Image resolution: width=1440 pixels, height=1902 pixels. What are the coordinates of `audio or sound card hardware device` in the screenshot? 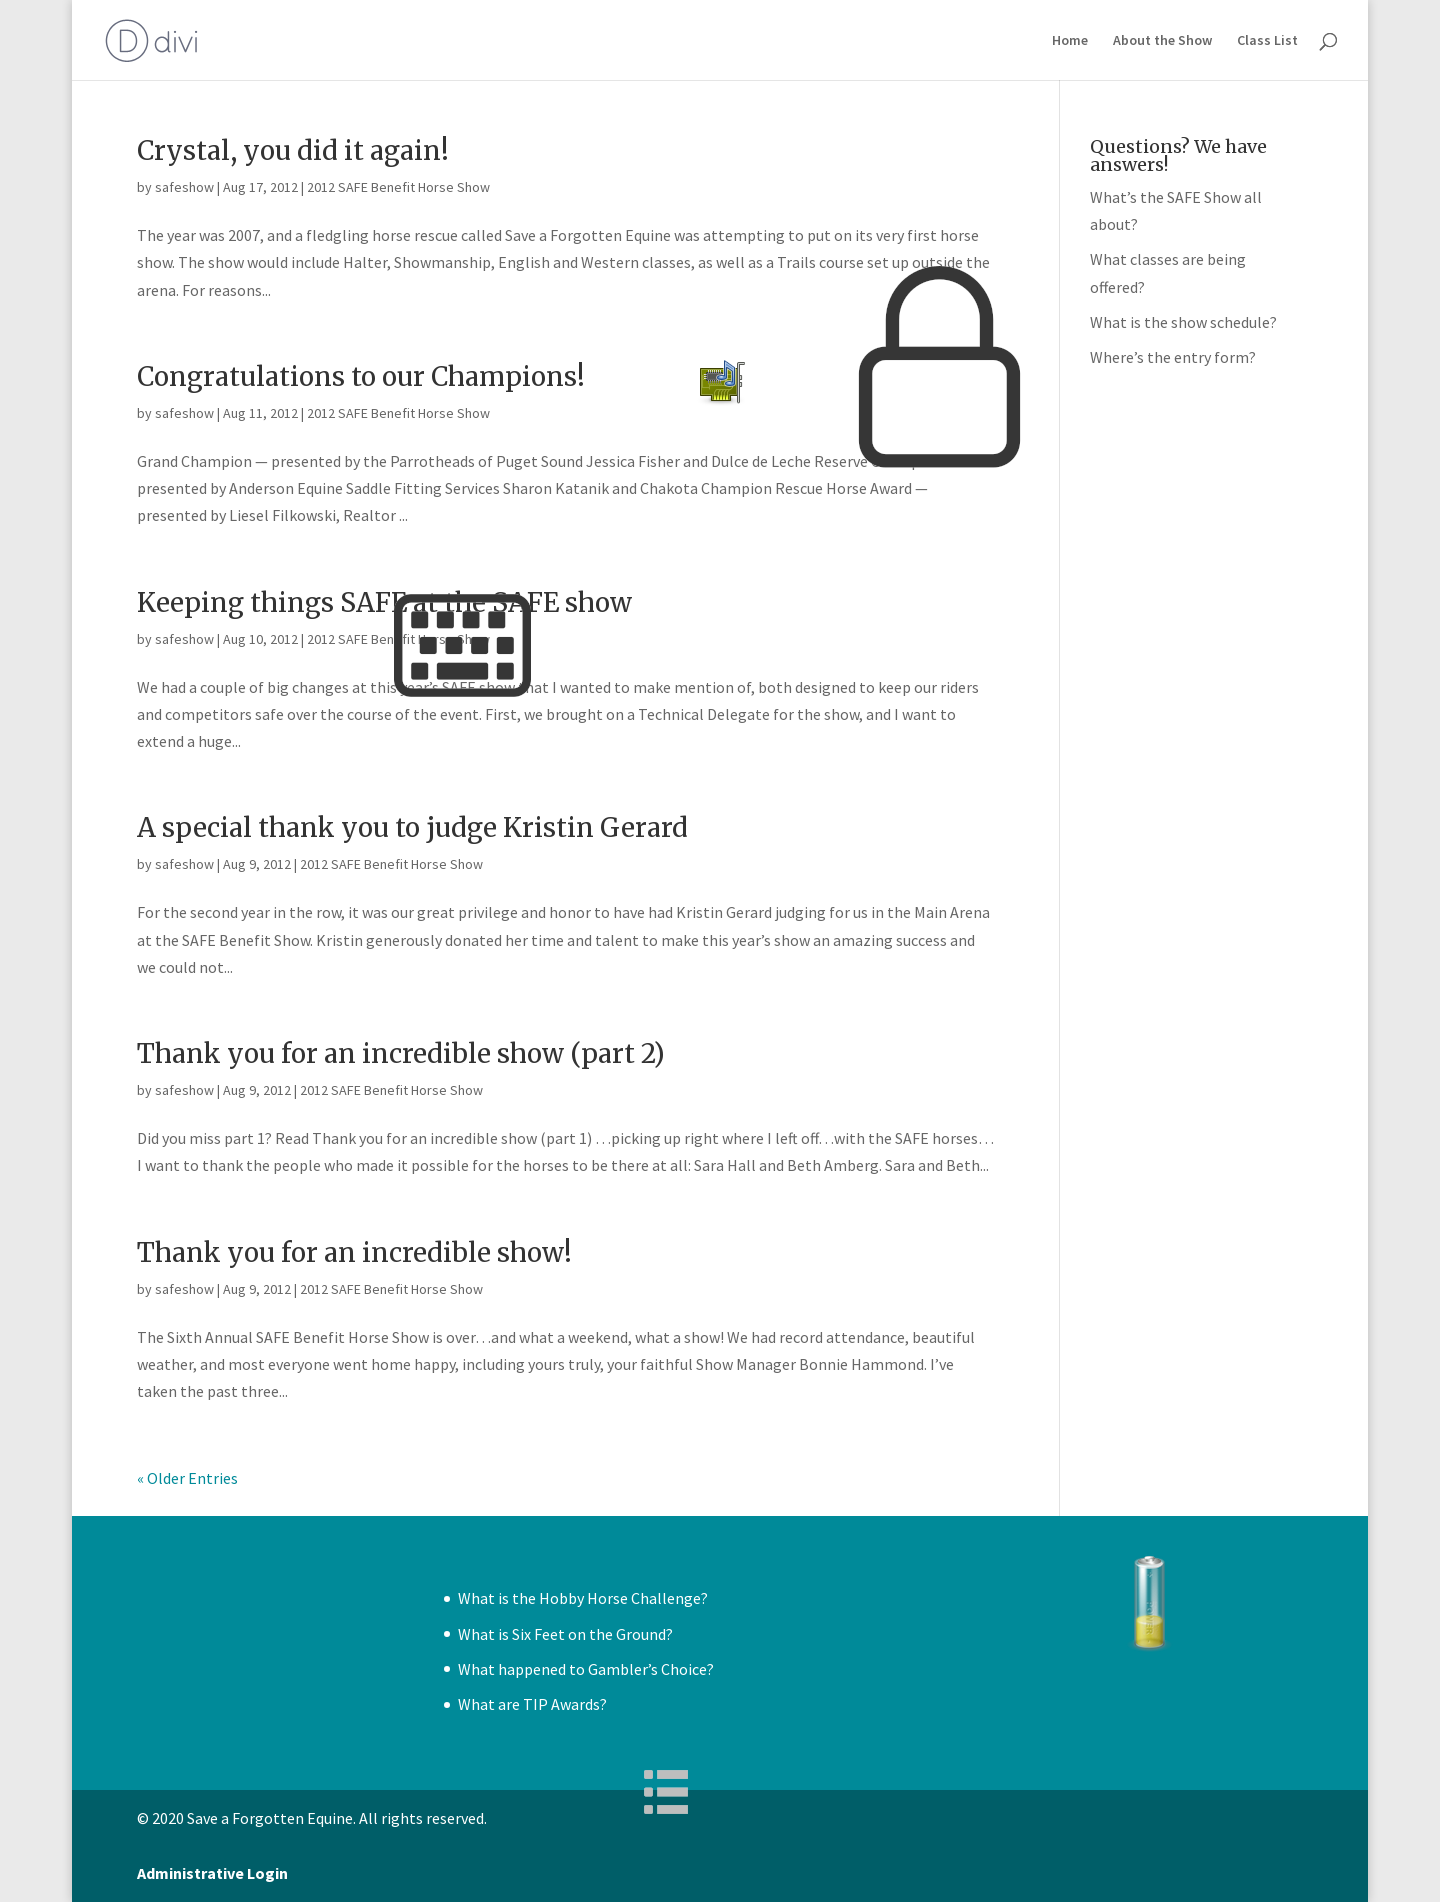 It's located at (721, 382).